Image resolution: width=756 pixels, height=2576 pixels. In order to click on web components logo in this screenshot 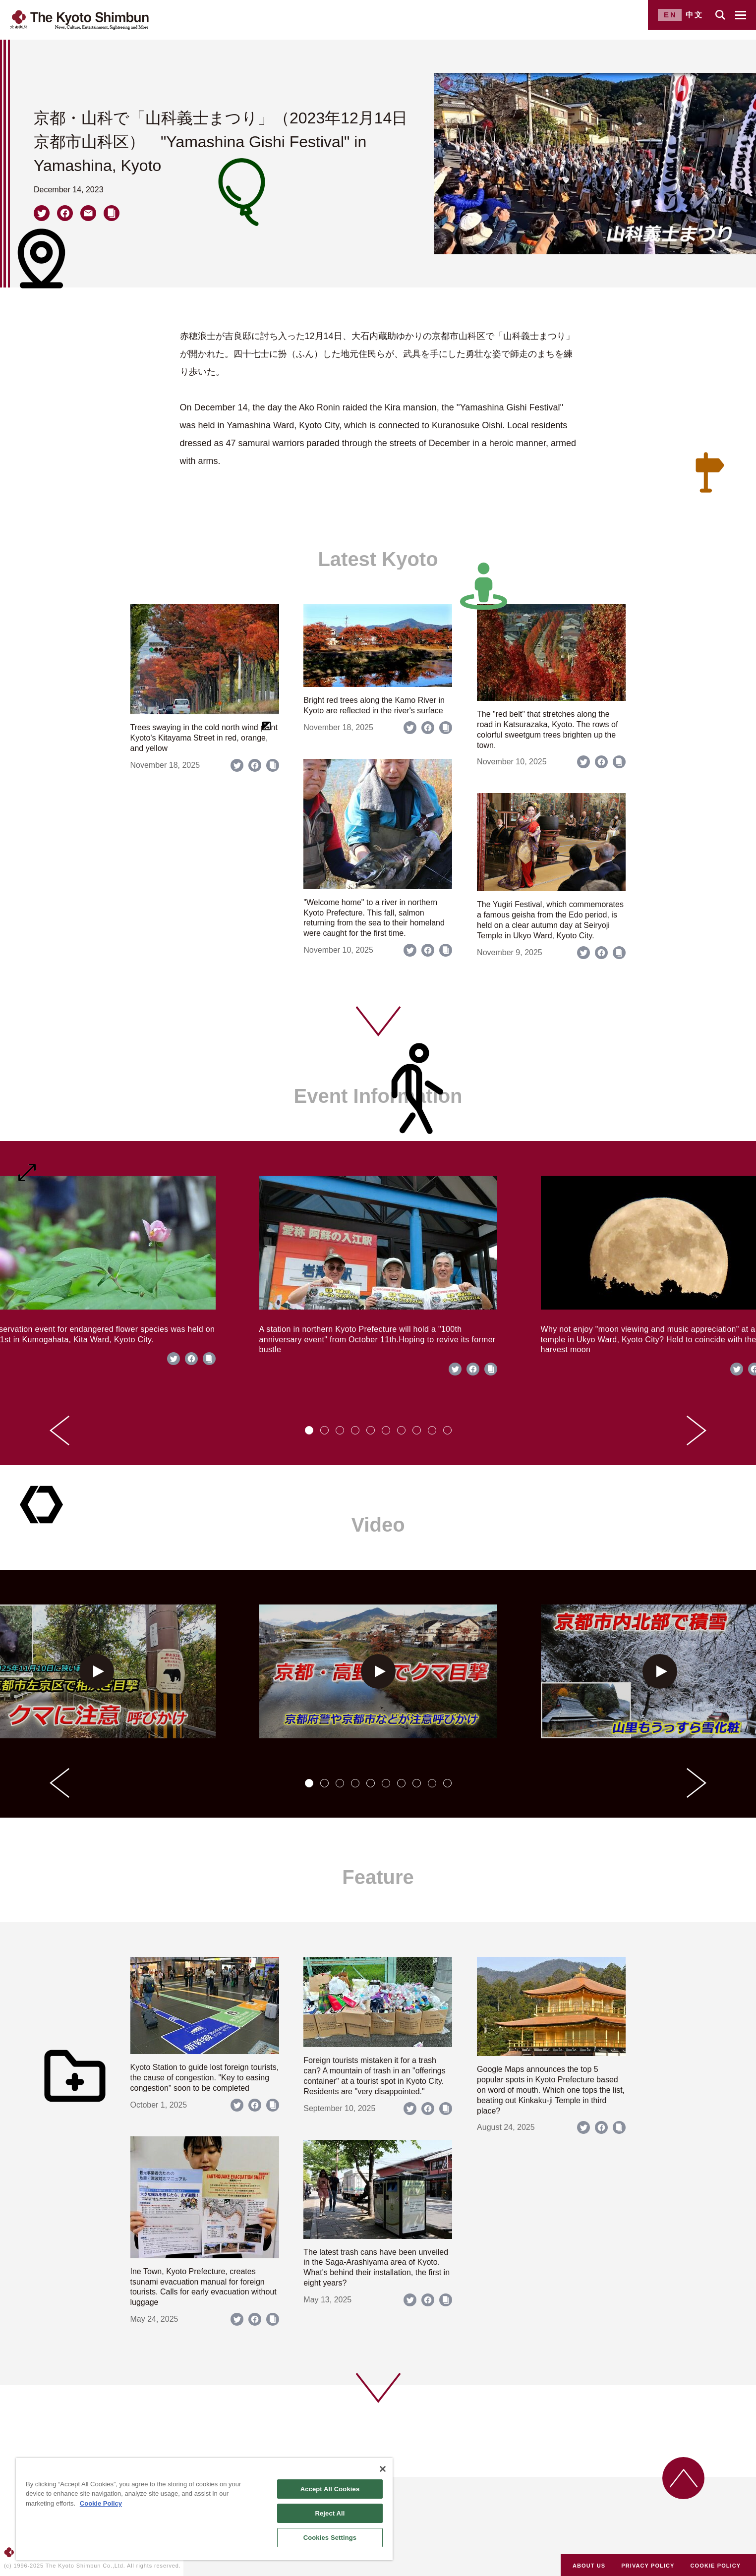, I will do `click(41, 1504)`.